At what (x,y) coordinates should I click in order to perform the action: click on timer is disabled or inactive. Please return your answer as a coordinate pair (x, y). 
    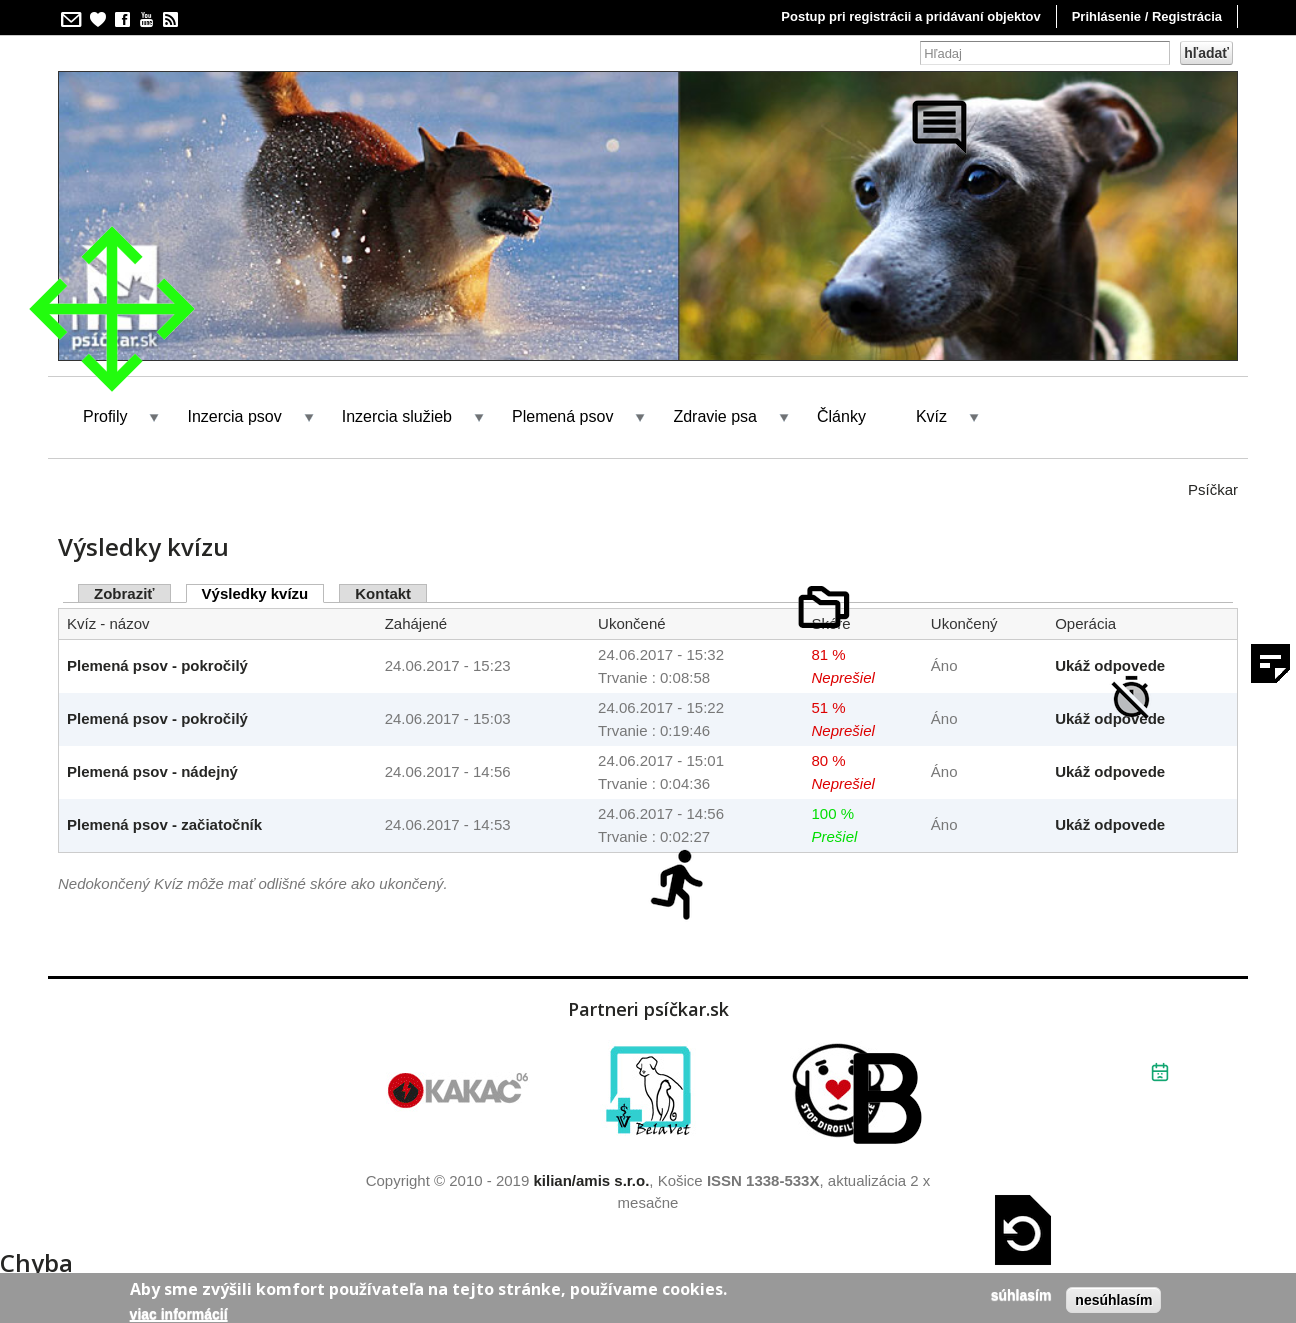
    Looking at the image, I should click on (1131, 697).